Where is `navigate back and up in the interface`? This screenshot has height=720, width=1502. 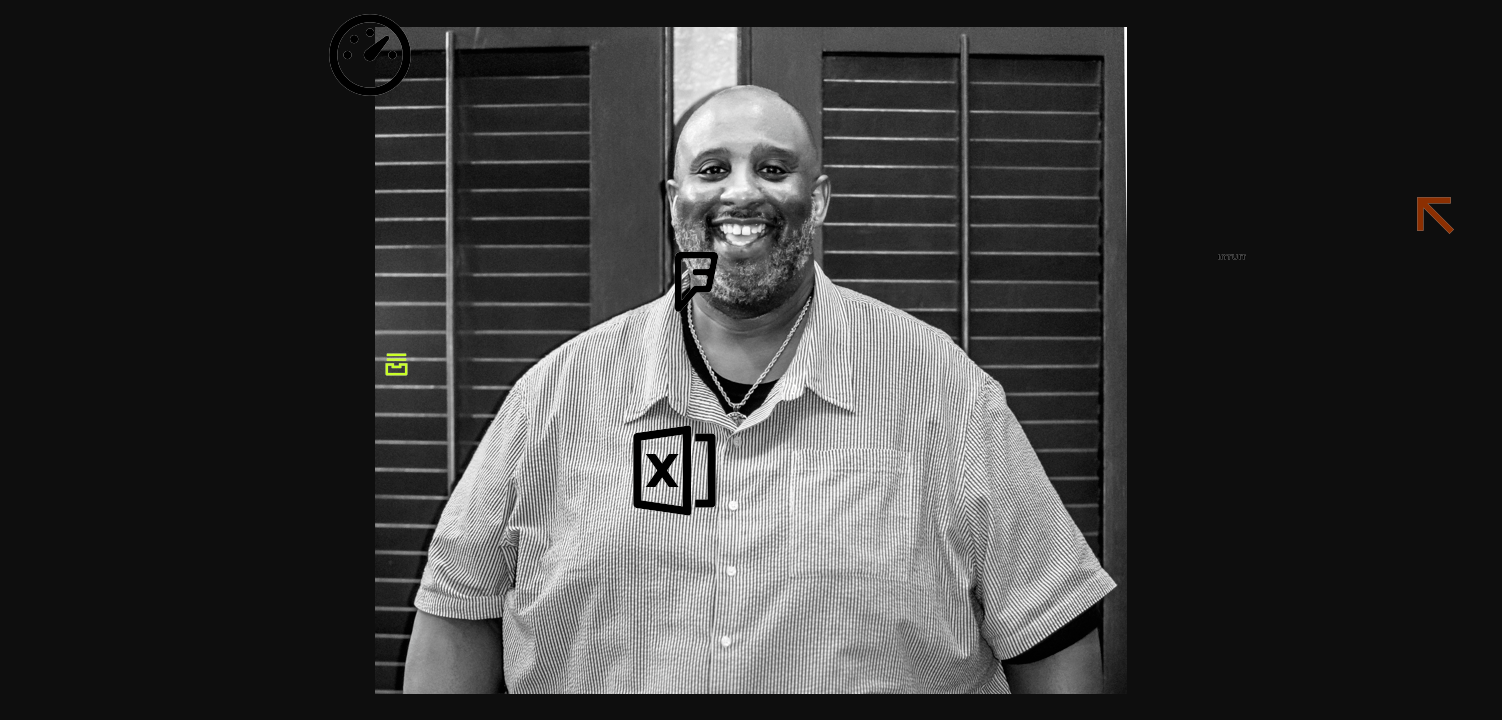
navigate back and up in the interface is located at coordinates (1435, 215).